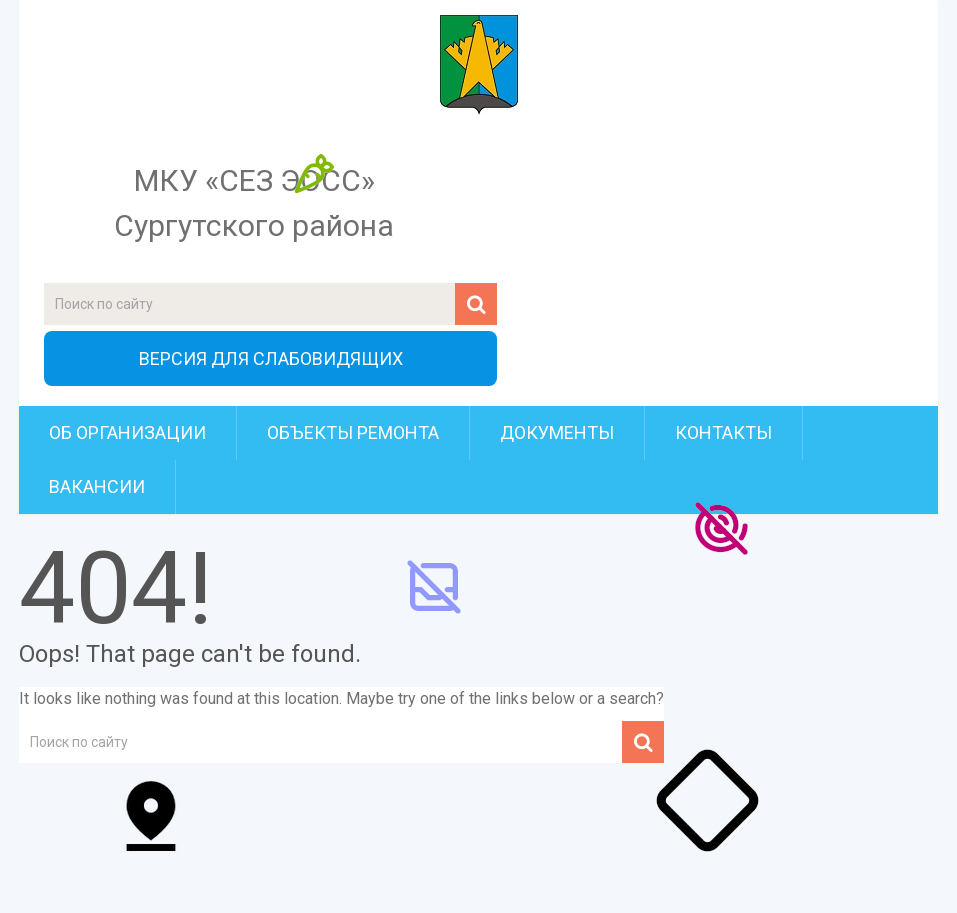 This screenshot has width=957, height=913. I want to click on disable spiral or swirl effect, so click(721, 528).